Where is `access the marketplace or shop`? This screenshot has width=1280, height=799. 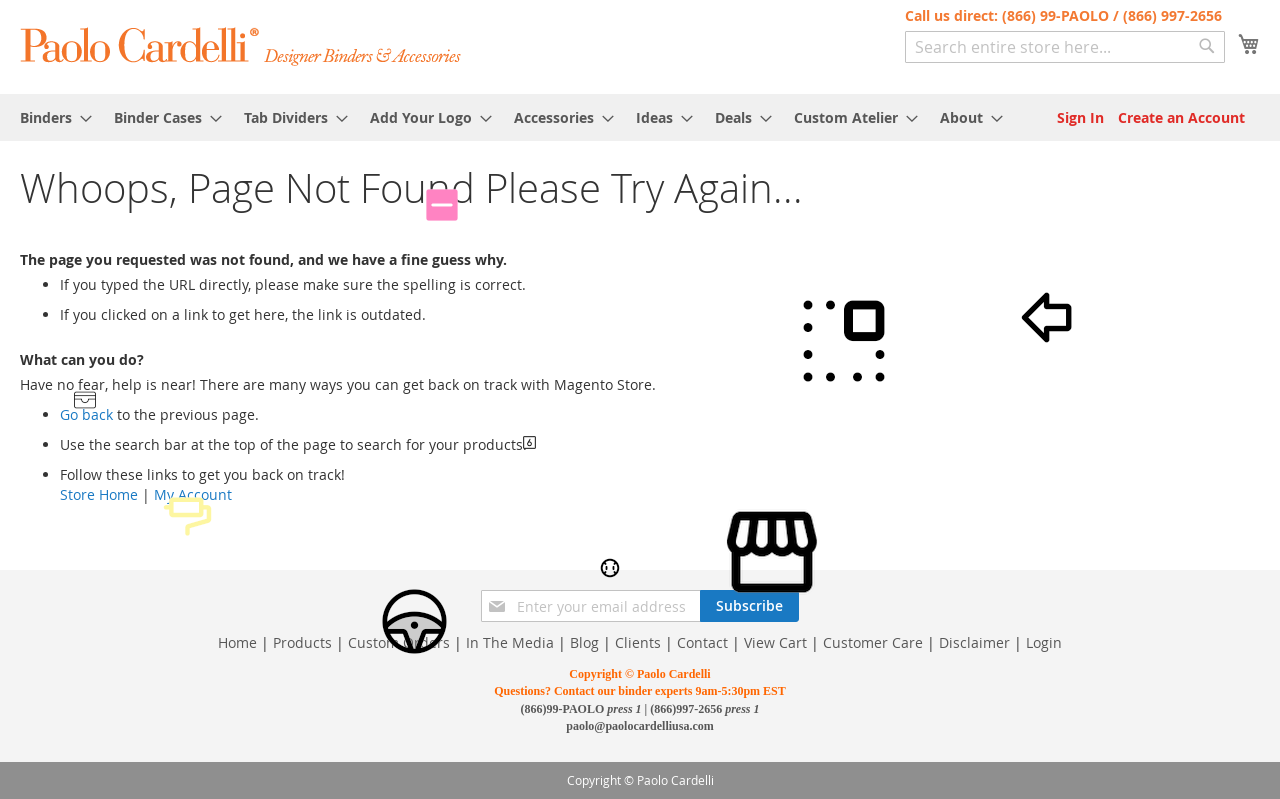 access the marketplace or shop is located at coordinates (772, 552).